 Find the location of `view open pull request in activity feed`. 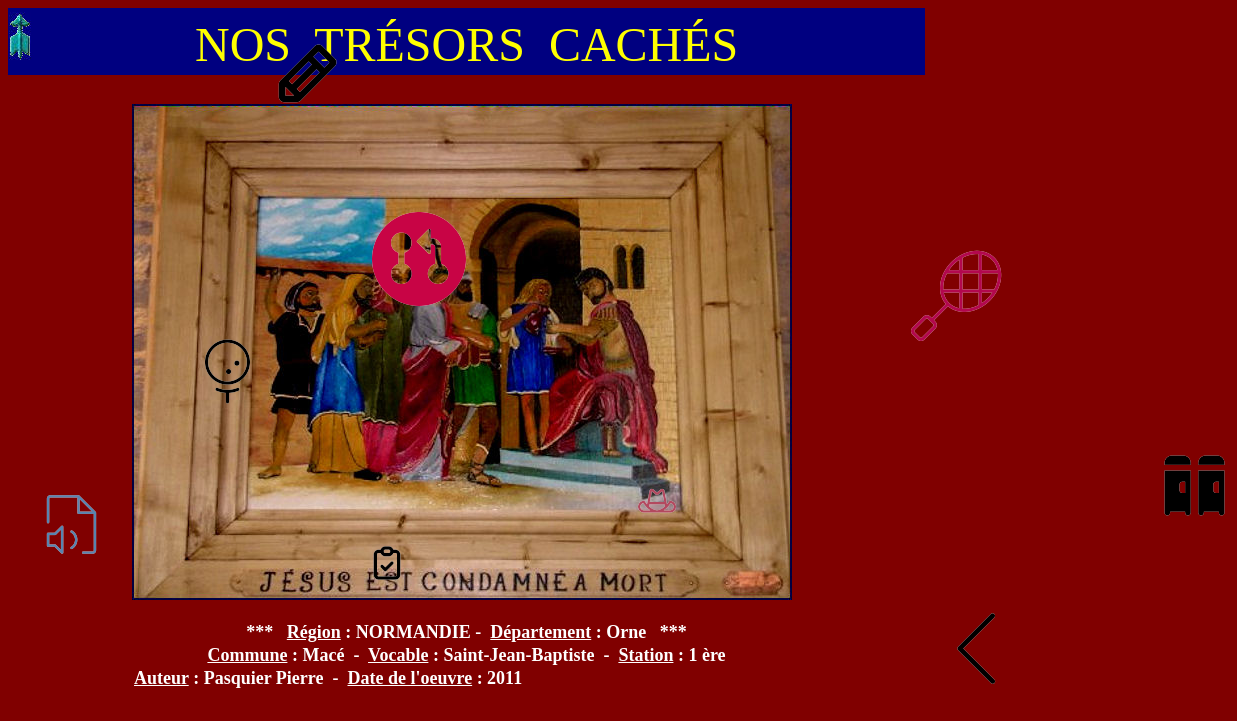

view open pull request in activity feed is located at coordinates (419, 259).